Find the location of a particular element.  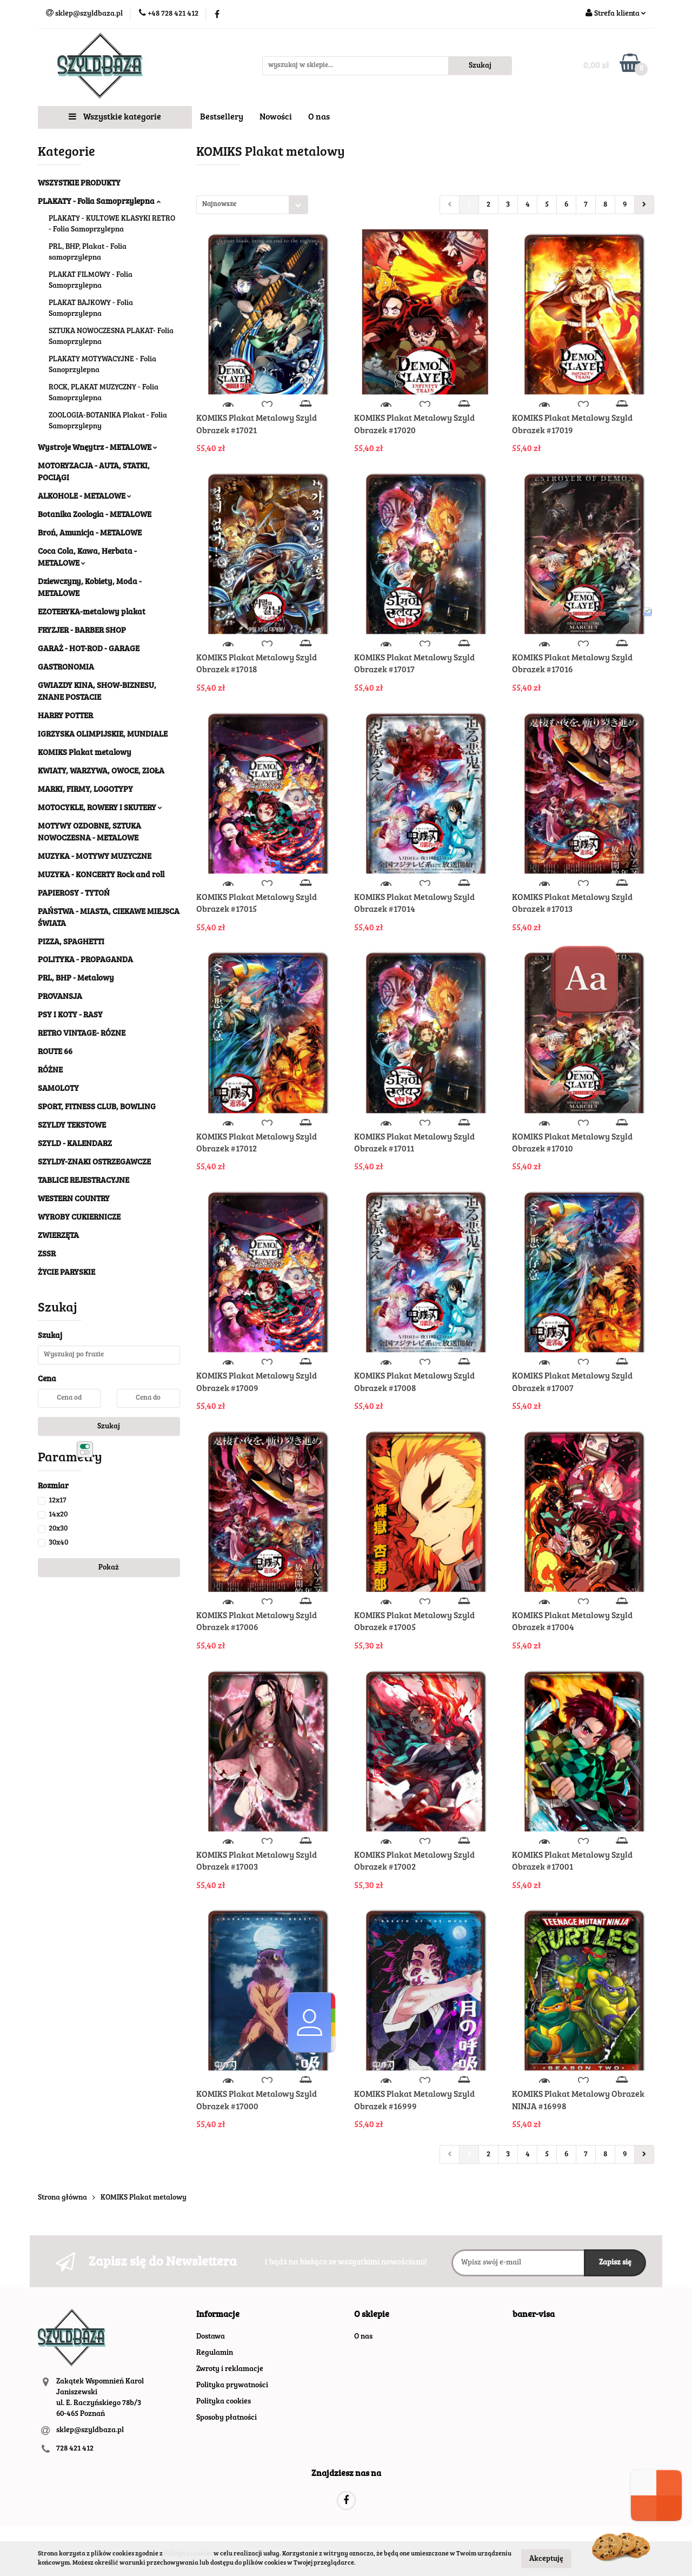

mark email as not junk or spam is located at coordinates (647, 612).